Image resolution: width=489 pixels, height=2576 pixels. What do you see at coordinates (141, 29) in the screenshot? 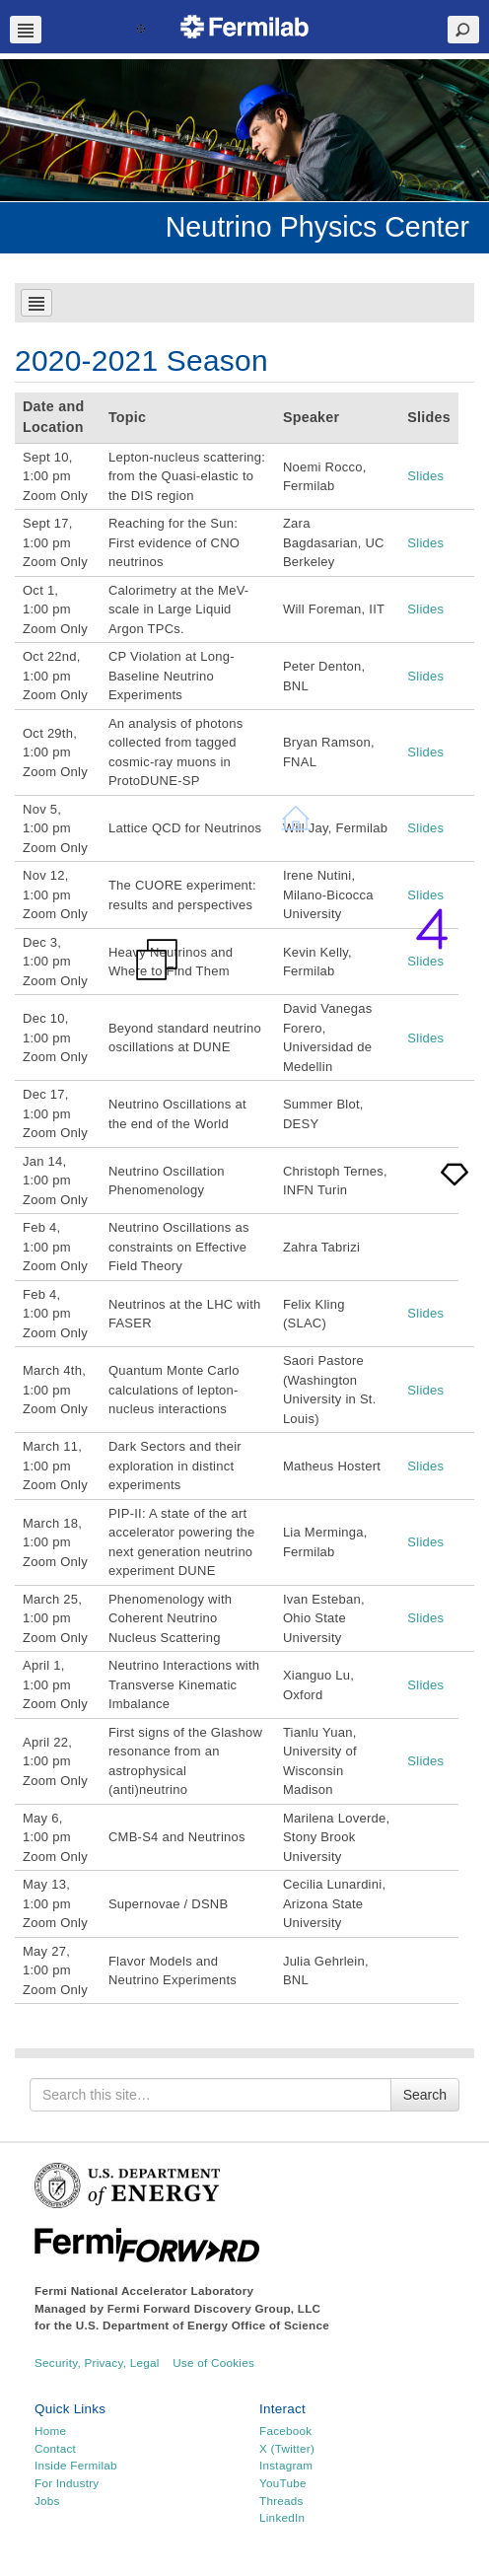
I see `start recording audio or video` at bounding box center [141, 29].